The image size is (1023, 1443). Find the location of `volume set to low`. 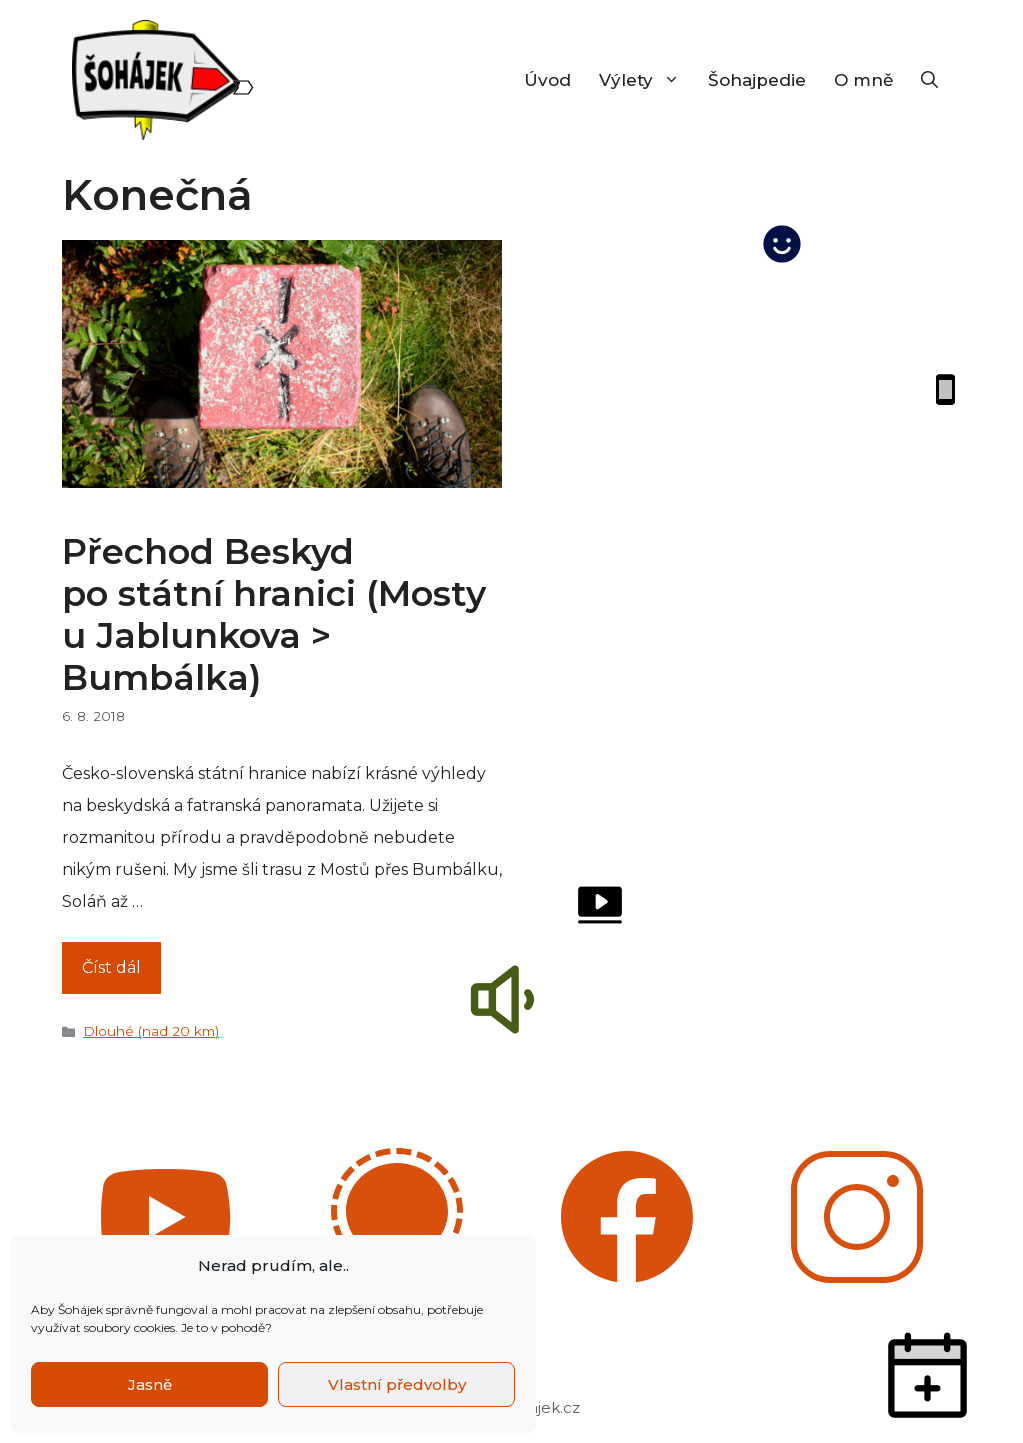

volume set to low is located at coordinates (507, 999).